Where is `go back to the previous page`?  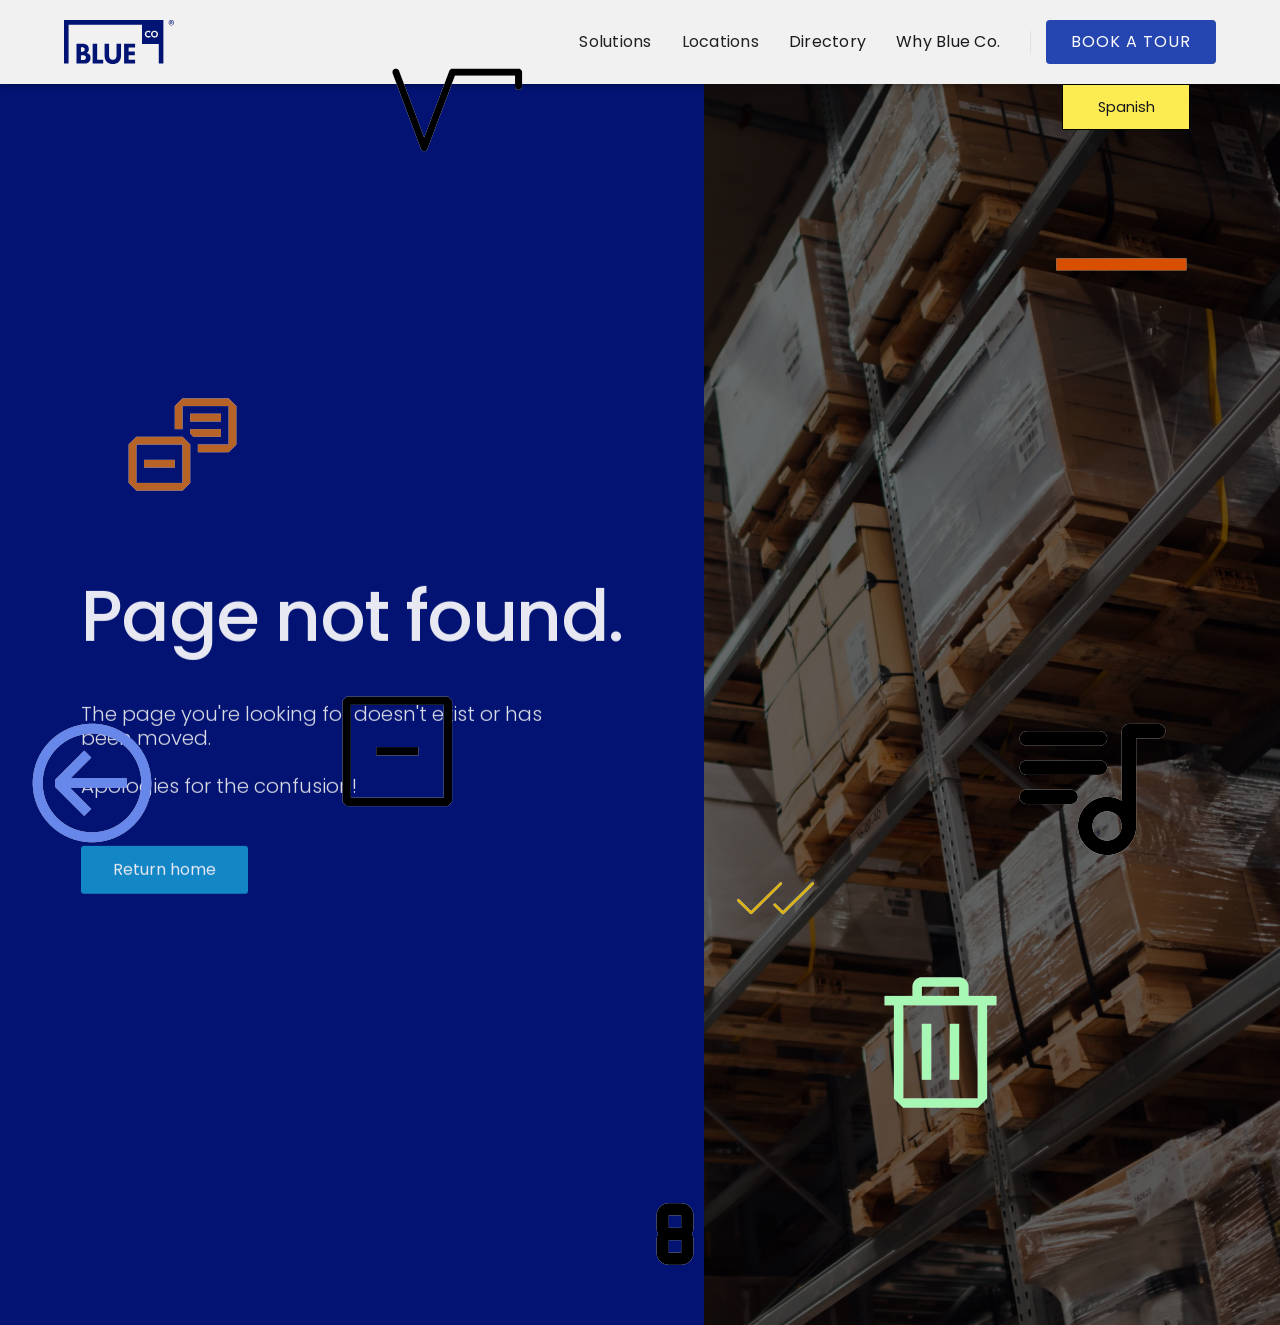
go back to the previous page is located at coordinates (92, 783).